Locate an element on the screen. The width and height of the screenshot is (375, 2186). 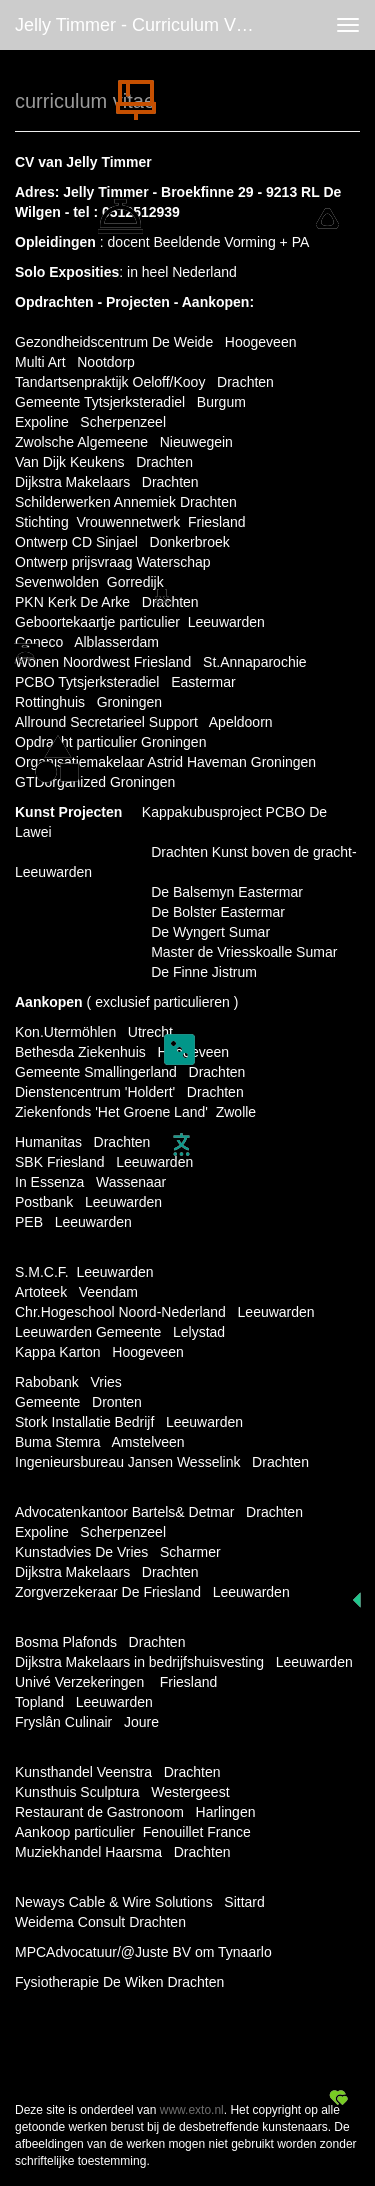
align selected elements to the bottom is located at coordinates (162, 596).